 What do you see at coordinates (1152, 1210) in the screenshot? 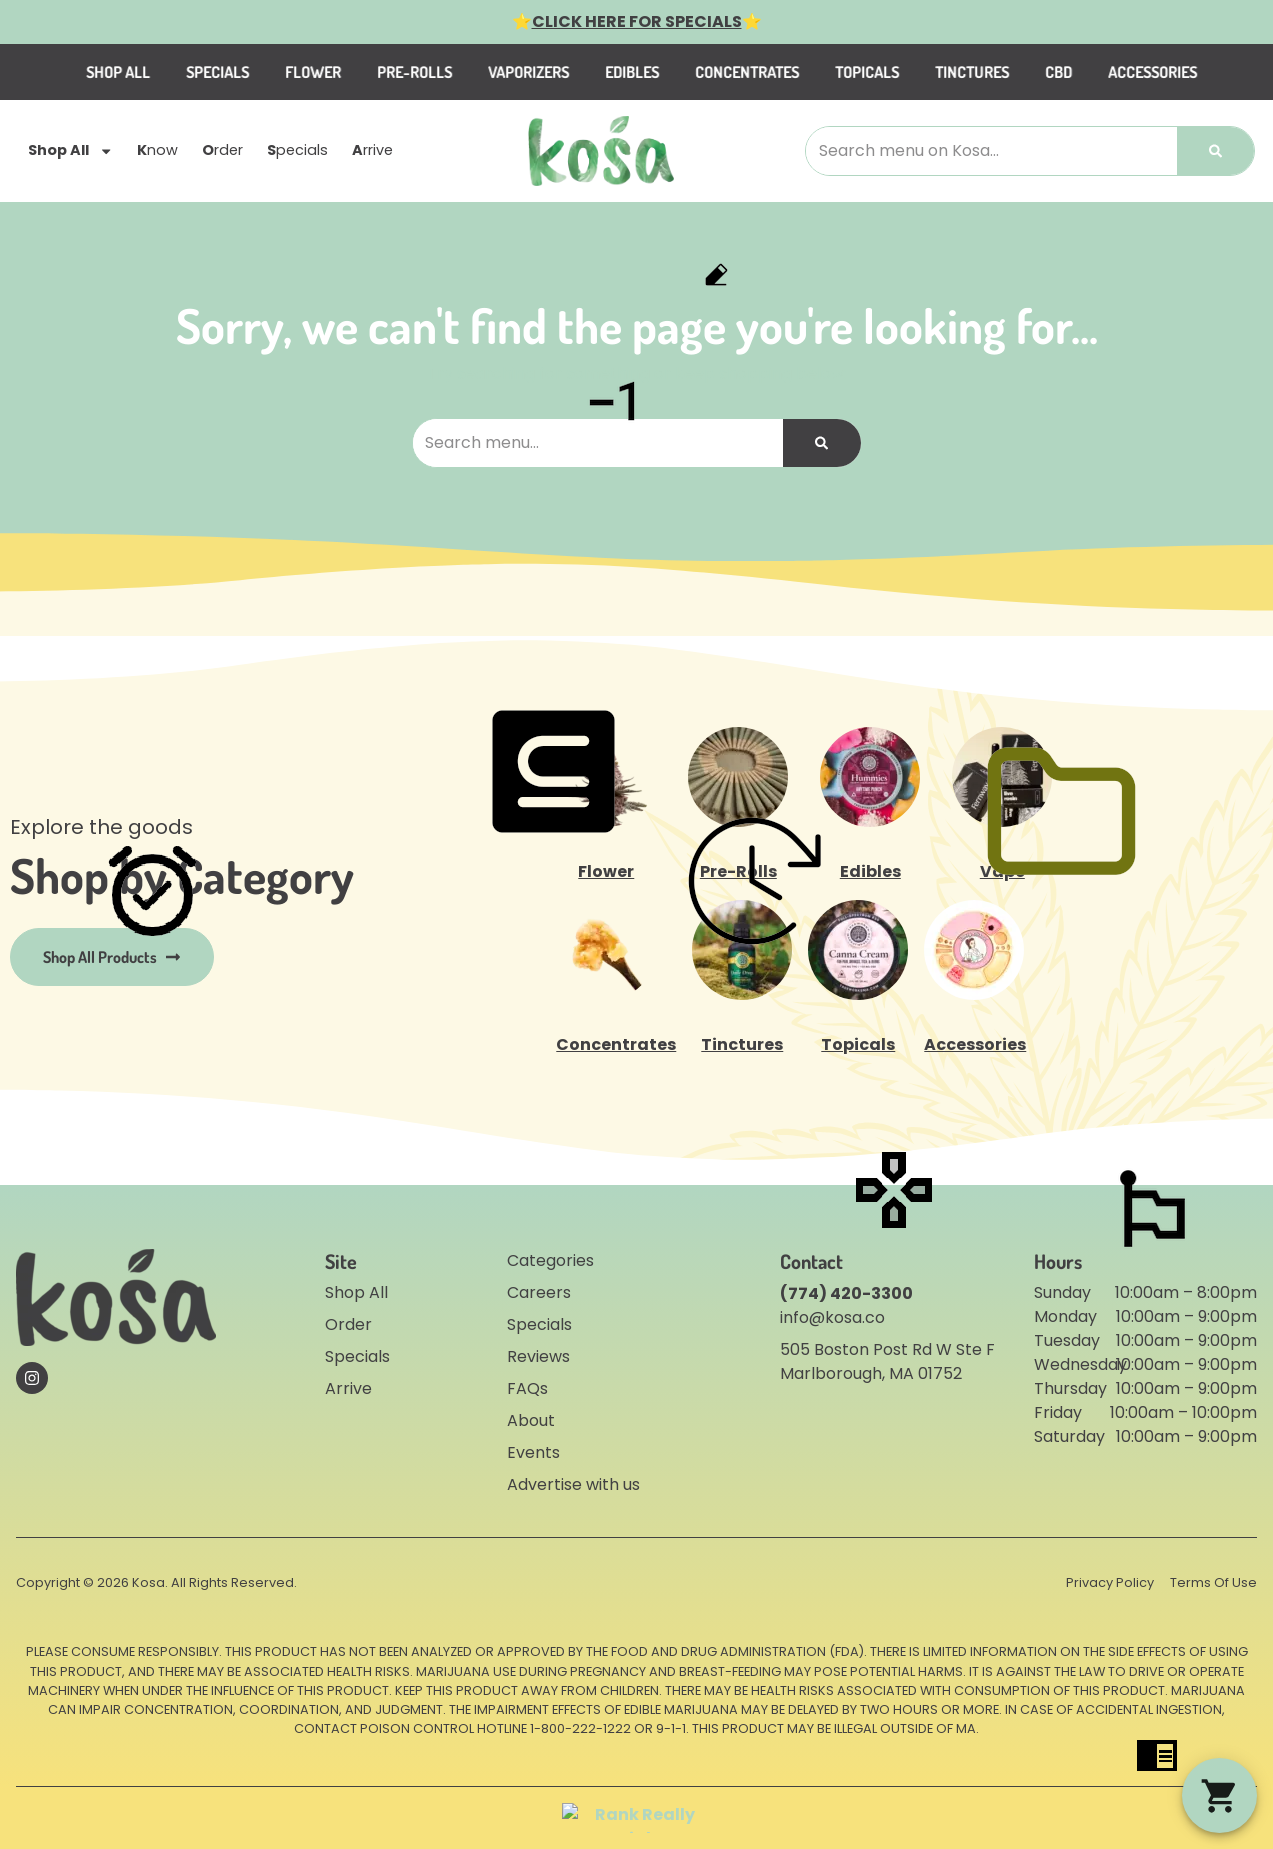
I see `access flag emoji or country symbols` at bounding box center [1152, 1210].